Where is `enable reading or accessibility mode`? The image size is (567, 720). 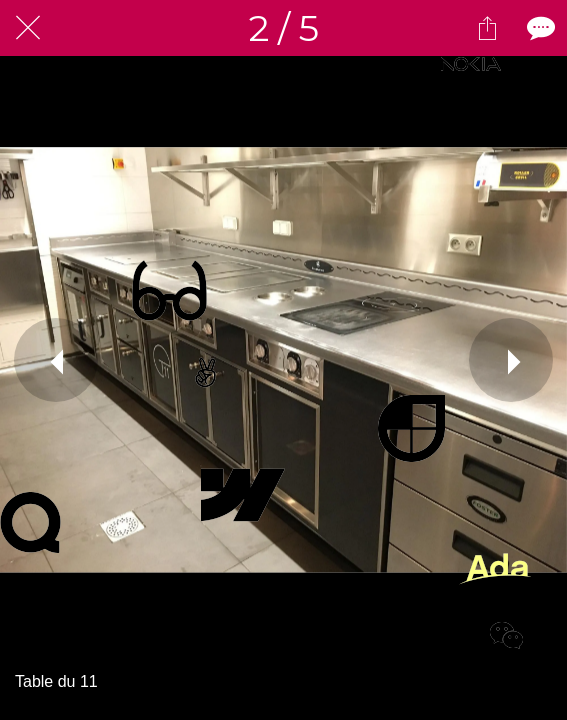
enable reading or accessibility mode is located at coordinates (169, 293).